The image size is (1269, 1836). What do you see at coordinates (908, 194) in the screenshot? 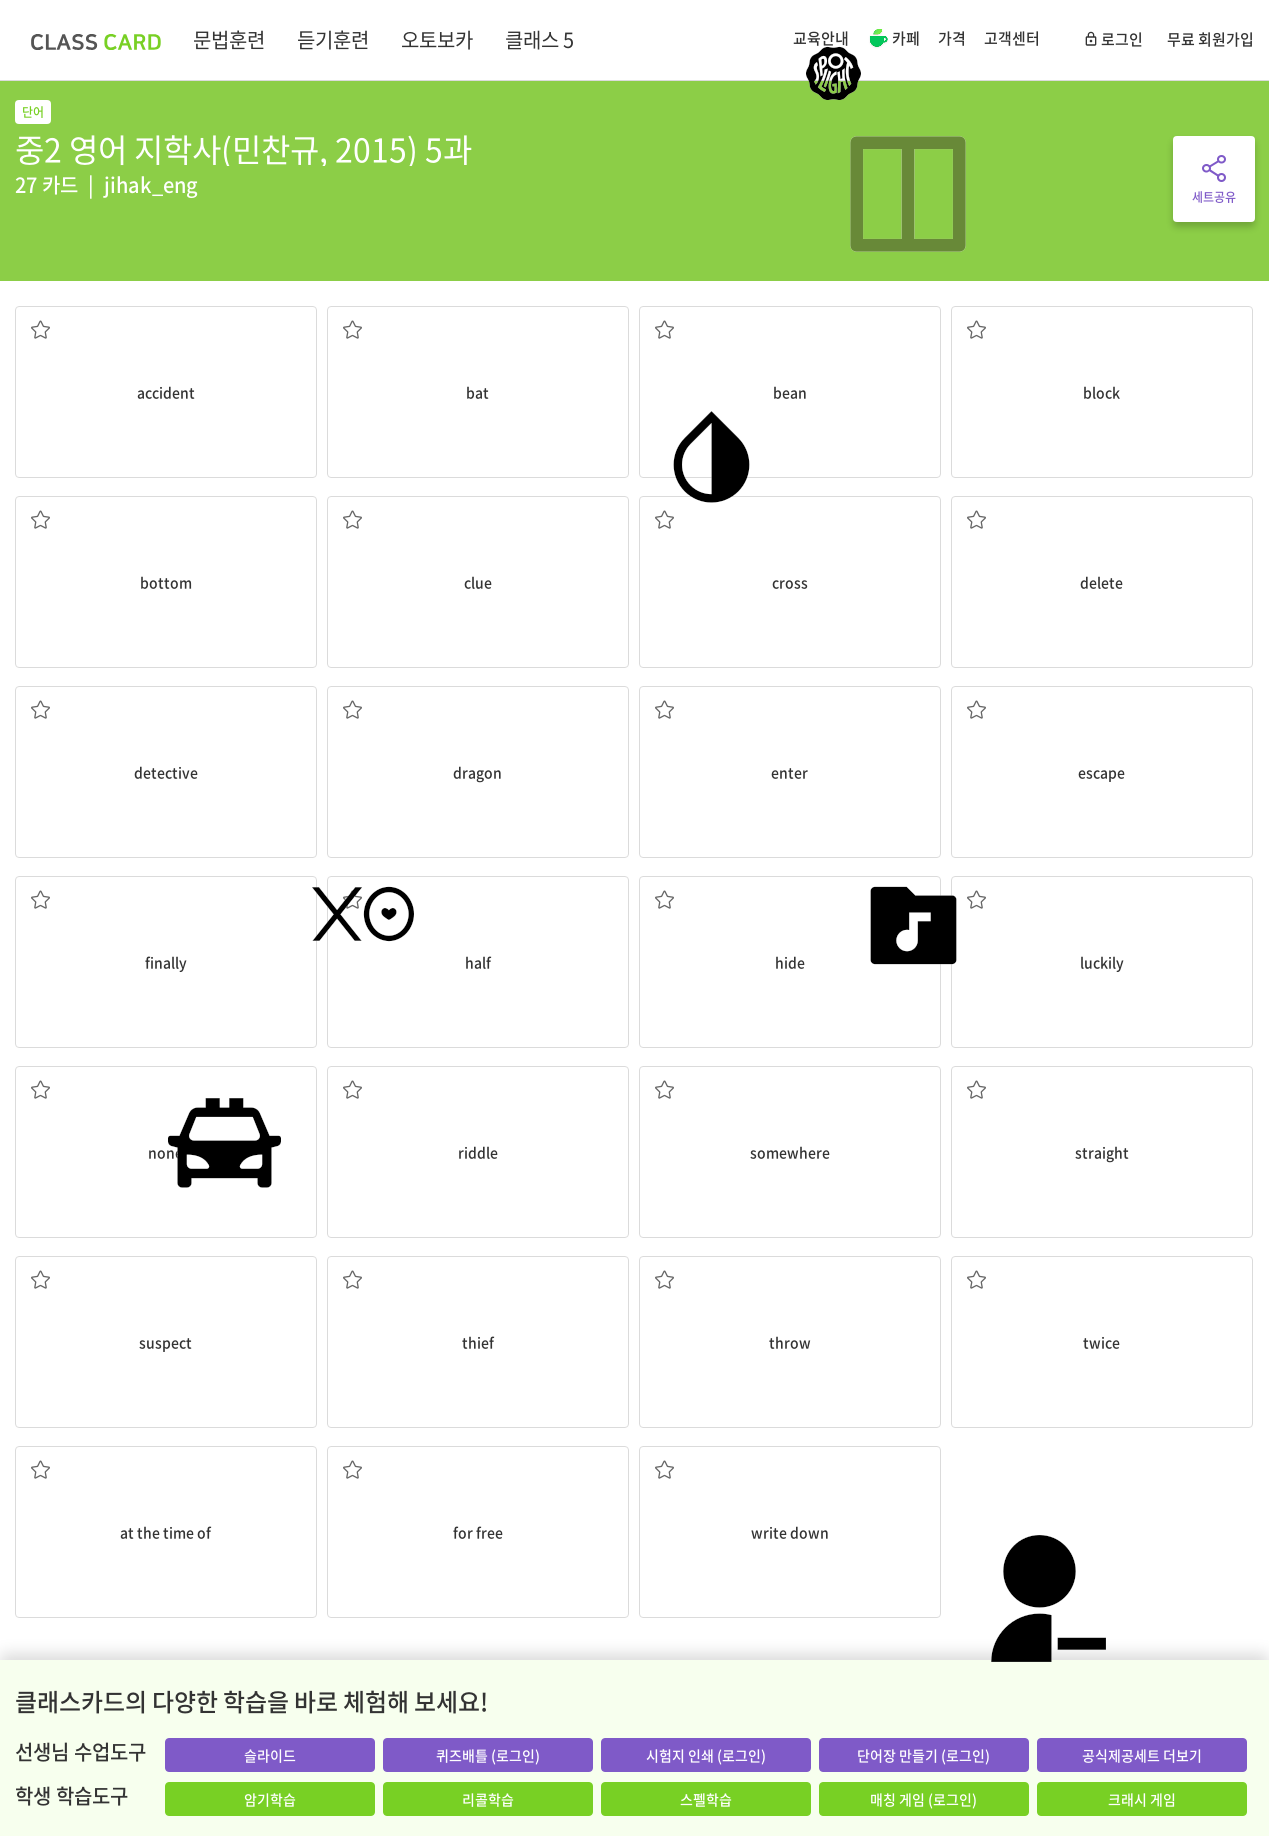
I see `switch to two-column layout view` at bounding box center [908, 194].